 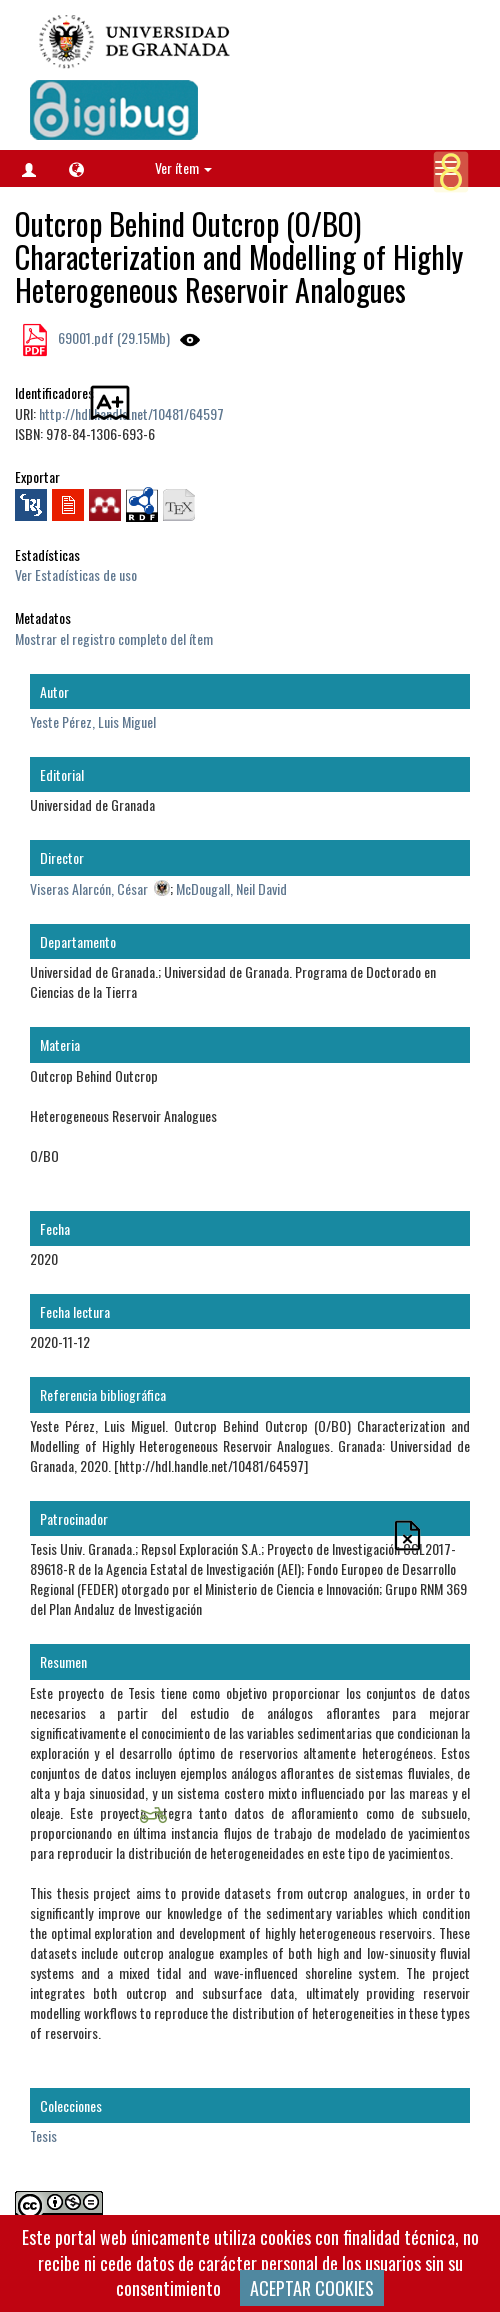 I want to click on indicates the number eight in a sequence or list, so click(x=451, y=172).